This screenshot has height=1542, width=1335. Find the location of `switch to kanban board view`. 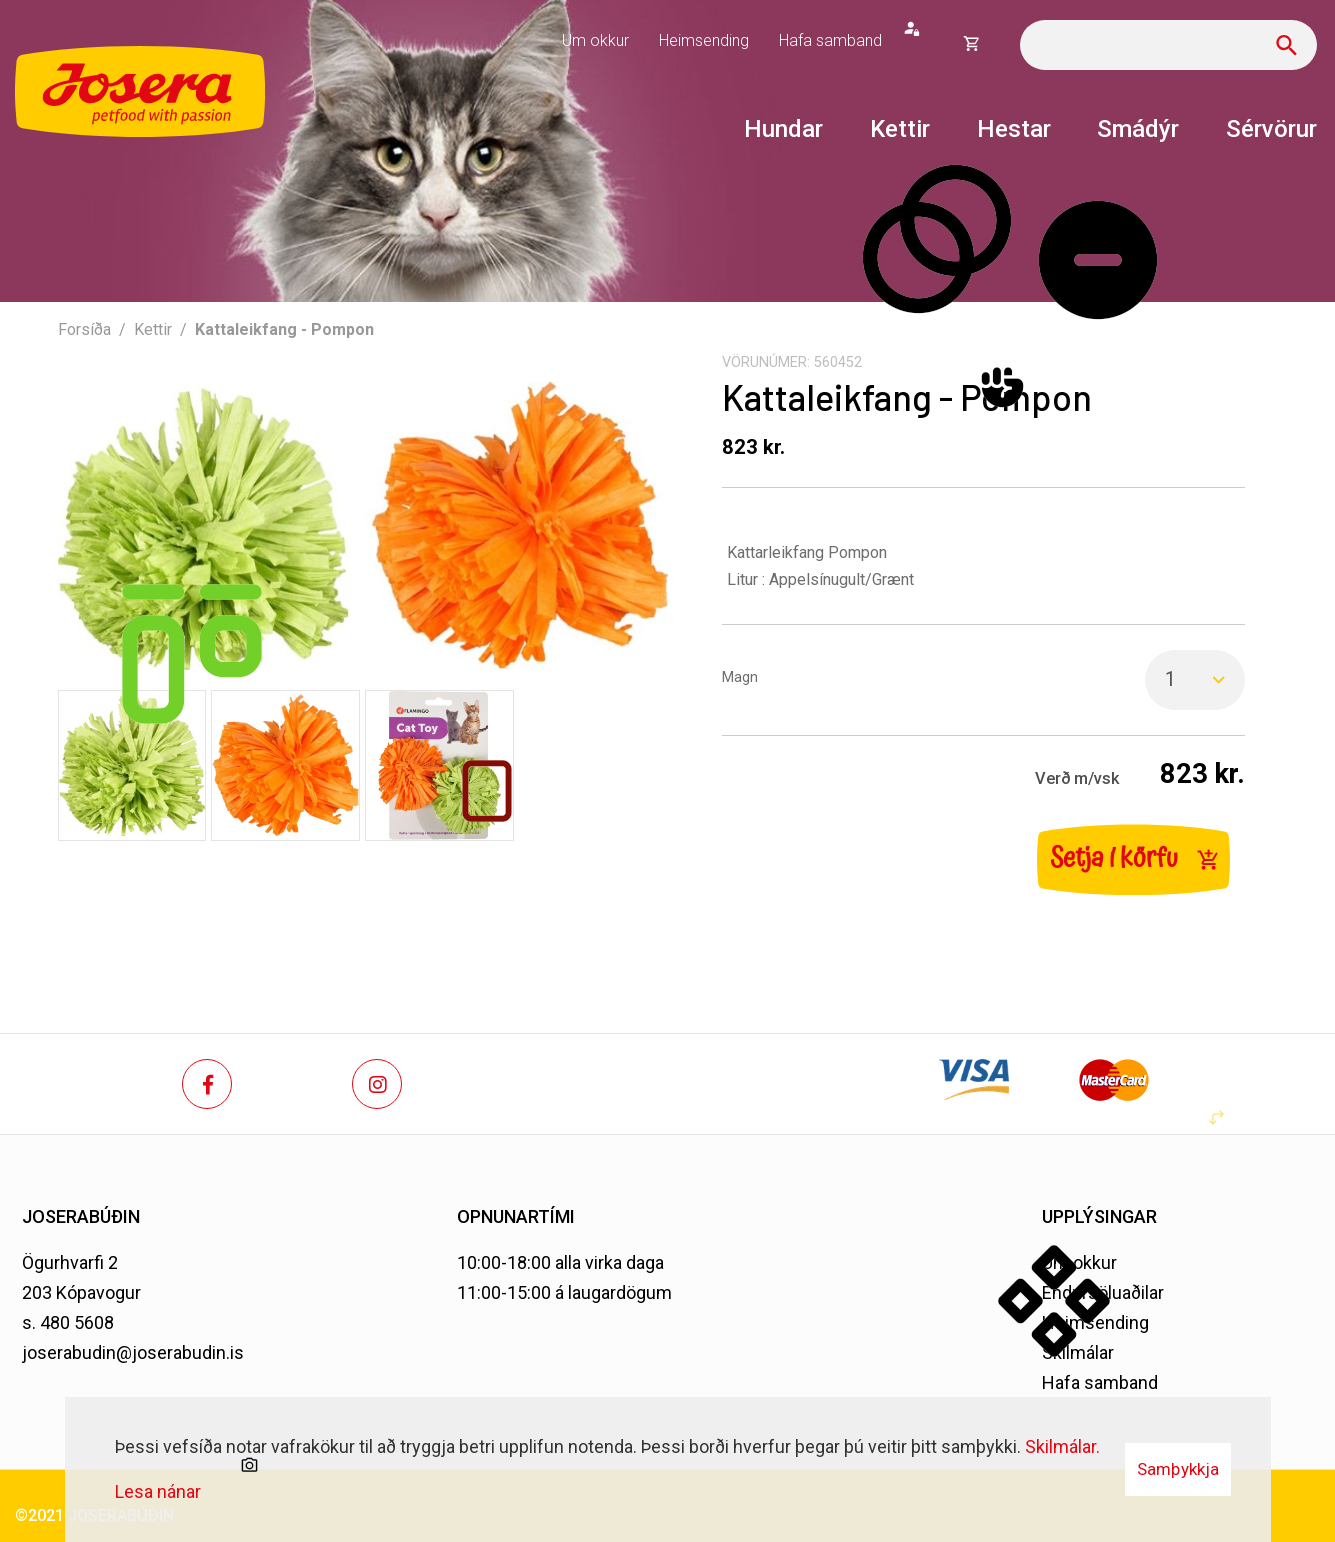

switch to kanban board view is located at coordinates (192, 654).